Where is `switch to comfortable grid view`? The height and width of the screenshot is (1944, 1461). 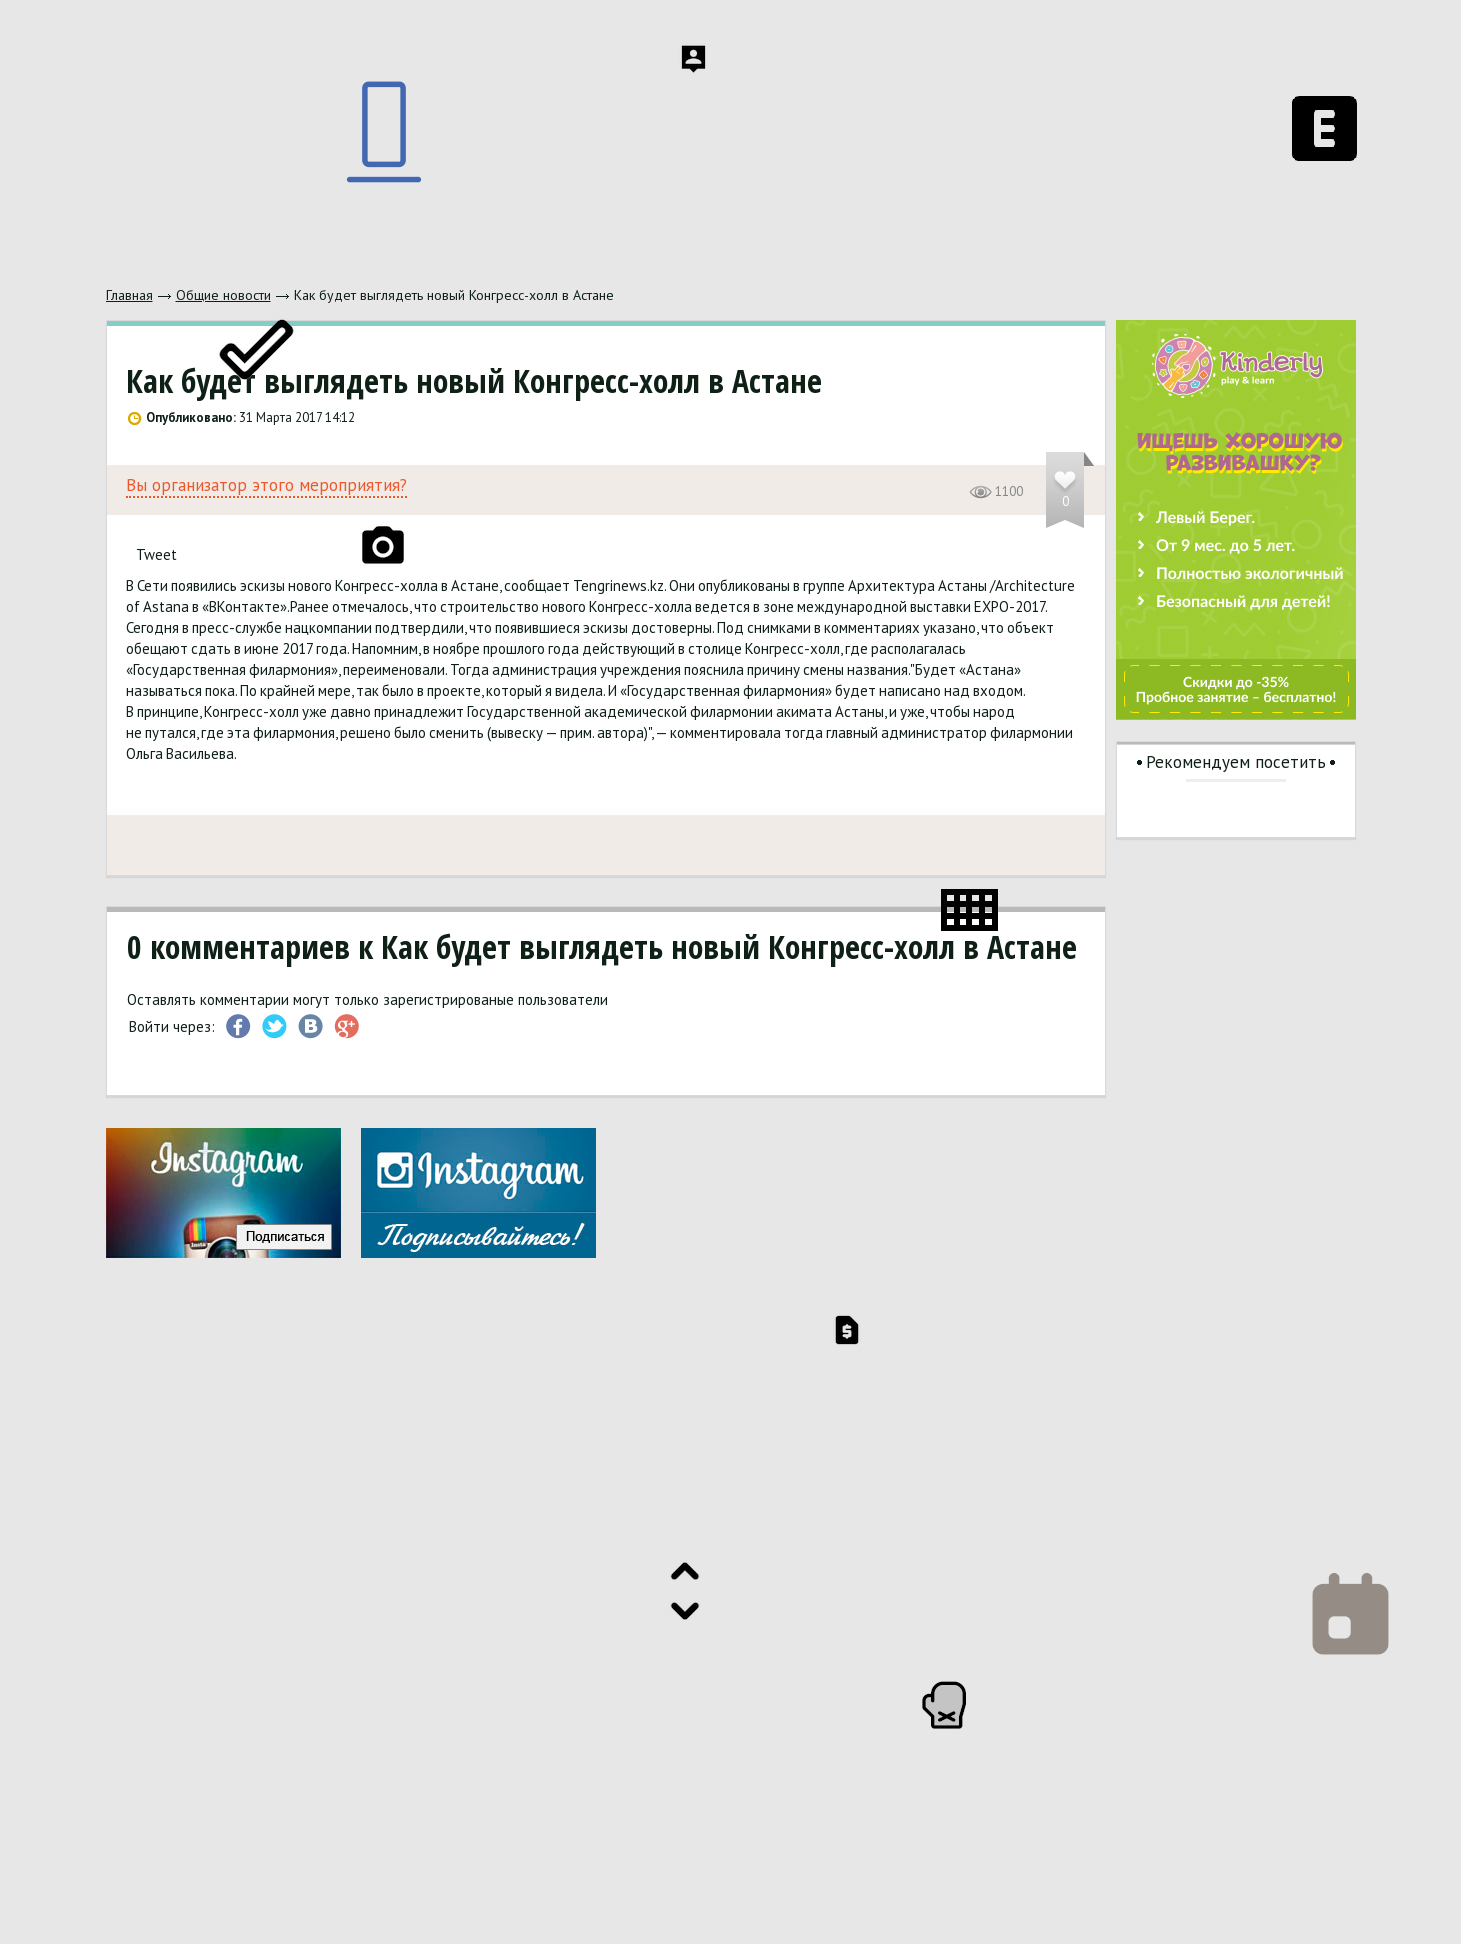 switch to comfortable grid view is located at coordinates (968, 910).